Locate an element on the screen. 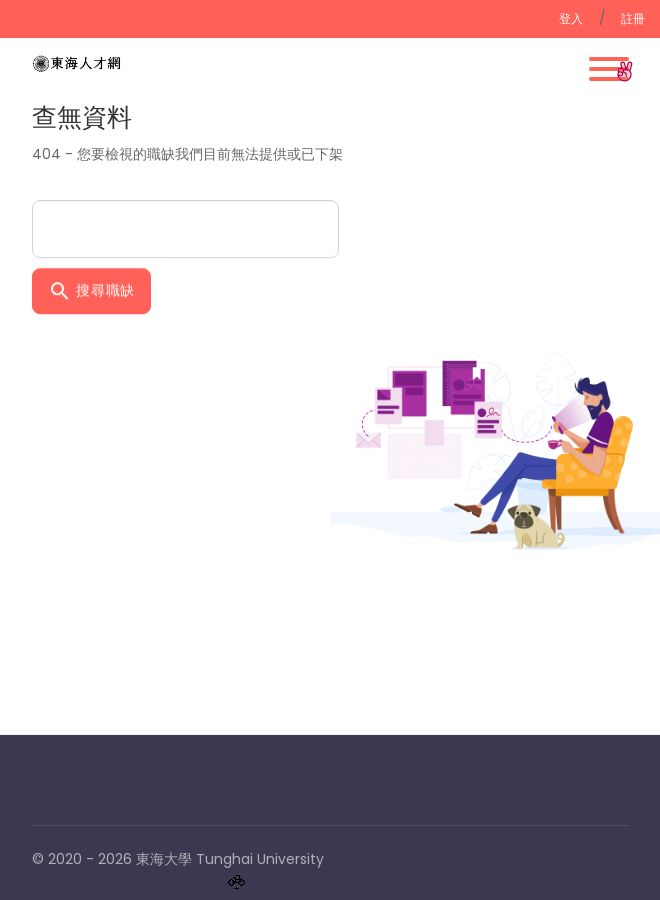 The width and height of the screenshot is (660, 900). find nearby electric bike rentals is located at coordinates (236, 882).